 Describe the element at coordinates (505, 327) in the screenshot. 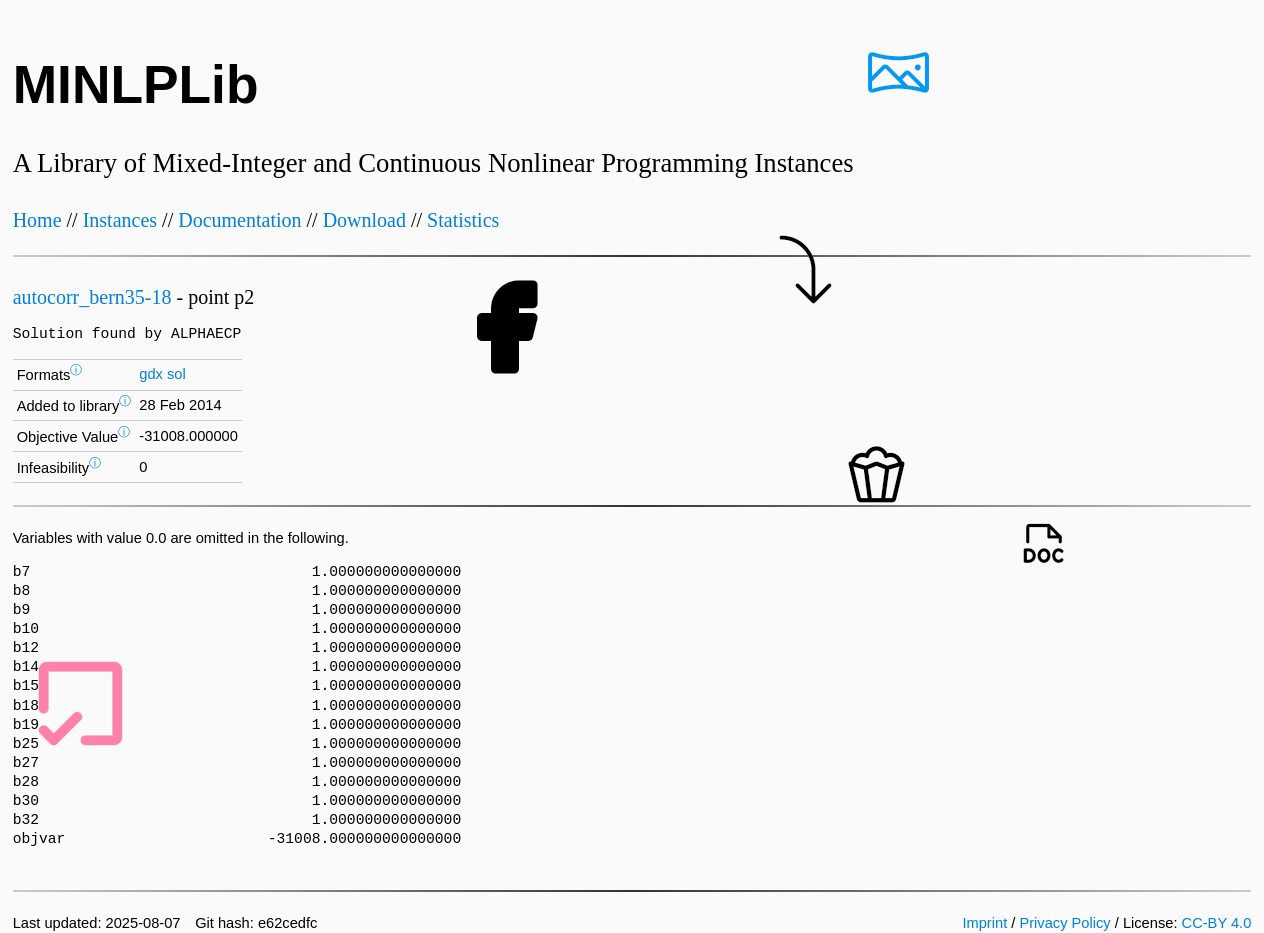

I see `connect with Facebook` at that location.